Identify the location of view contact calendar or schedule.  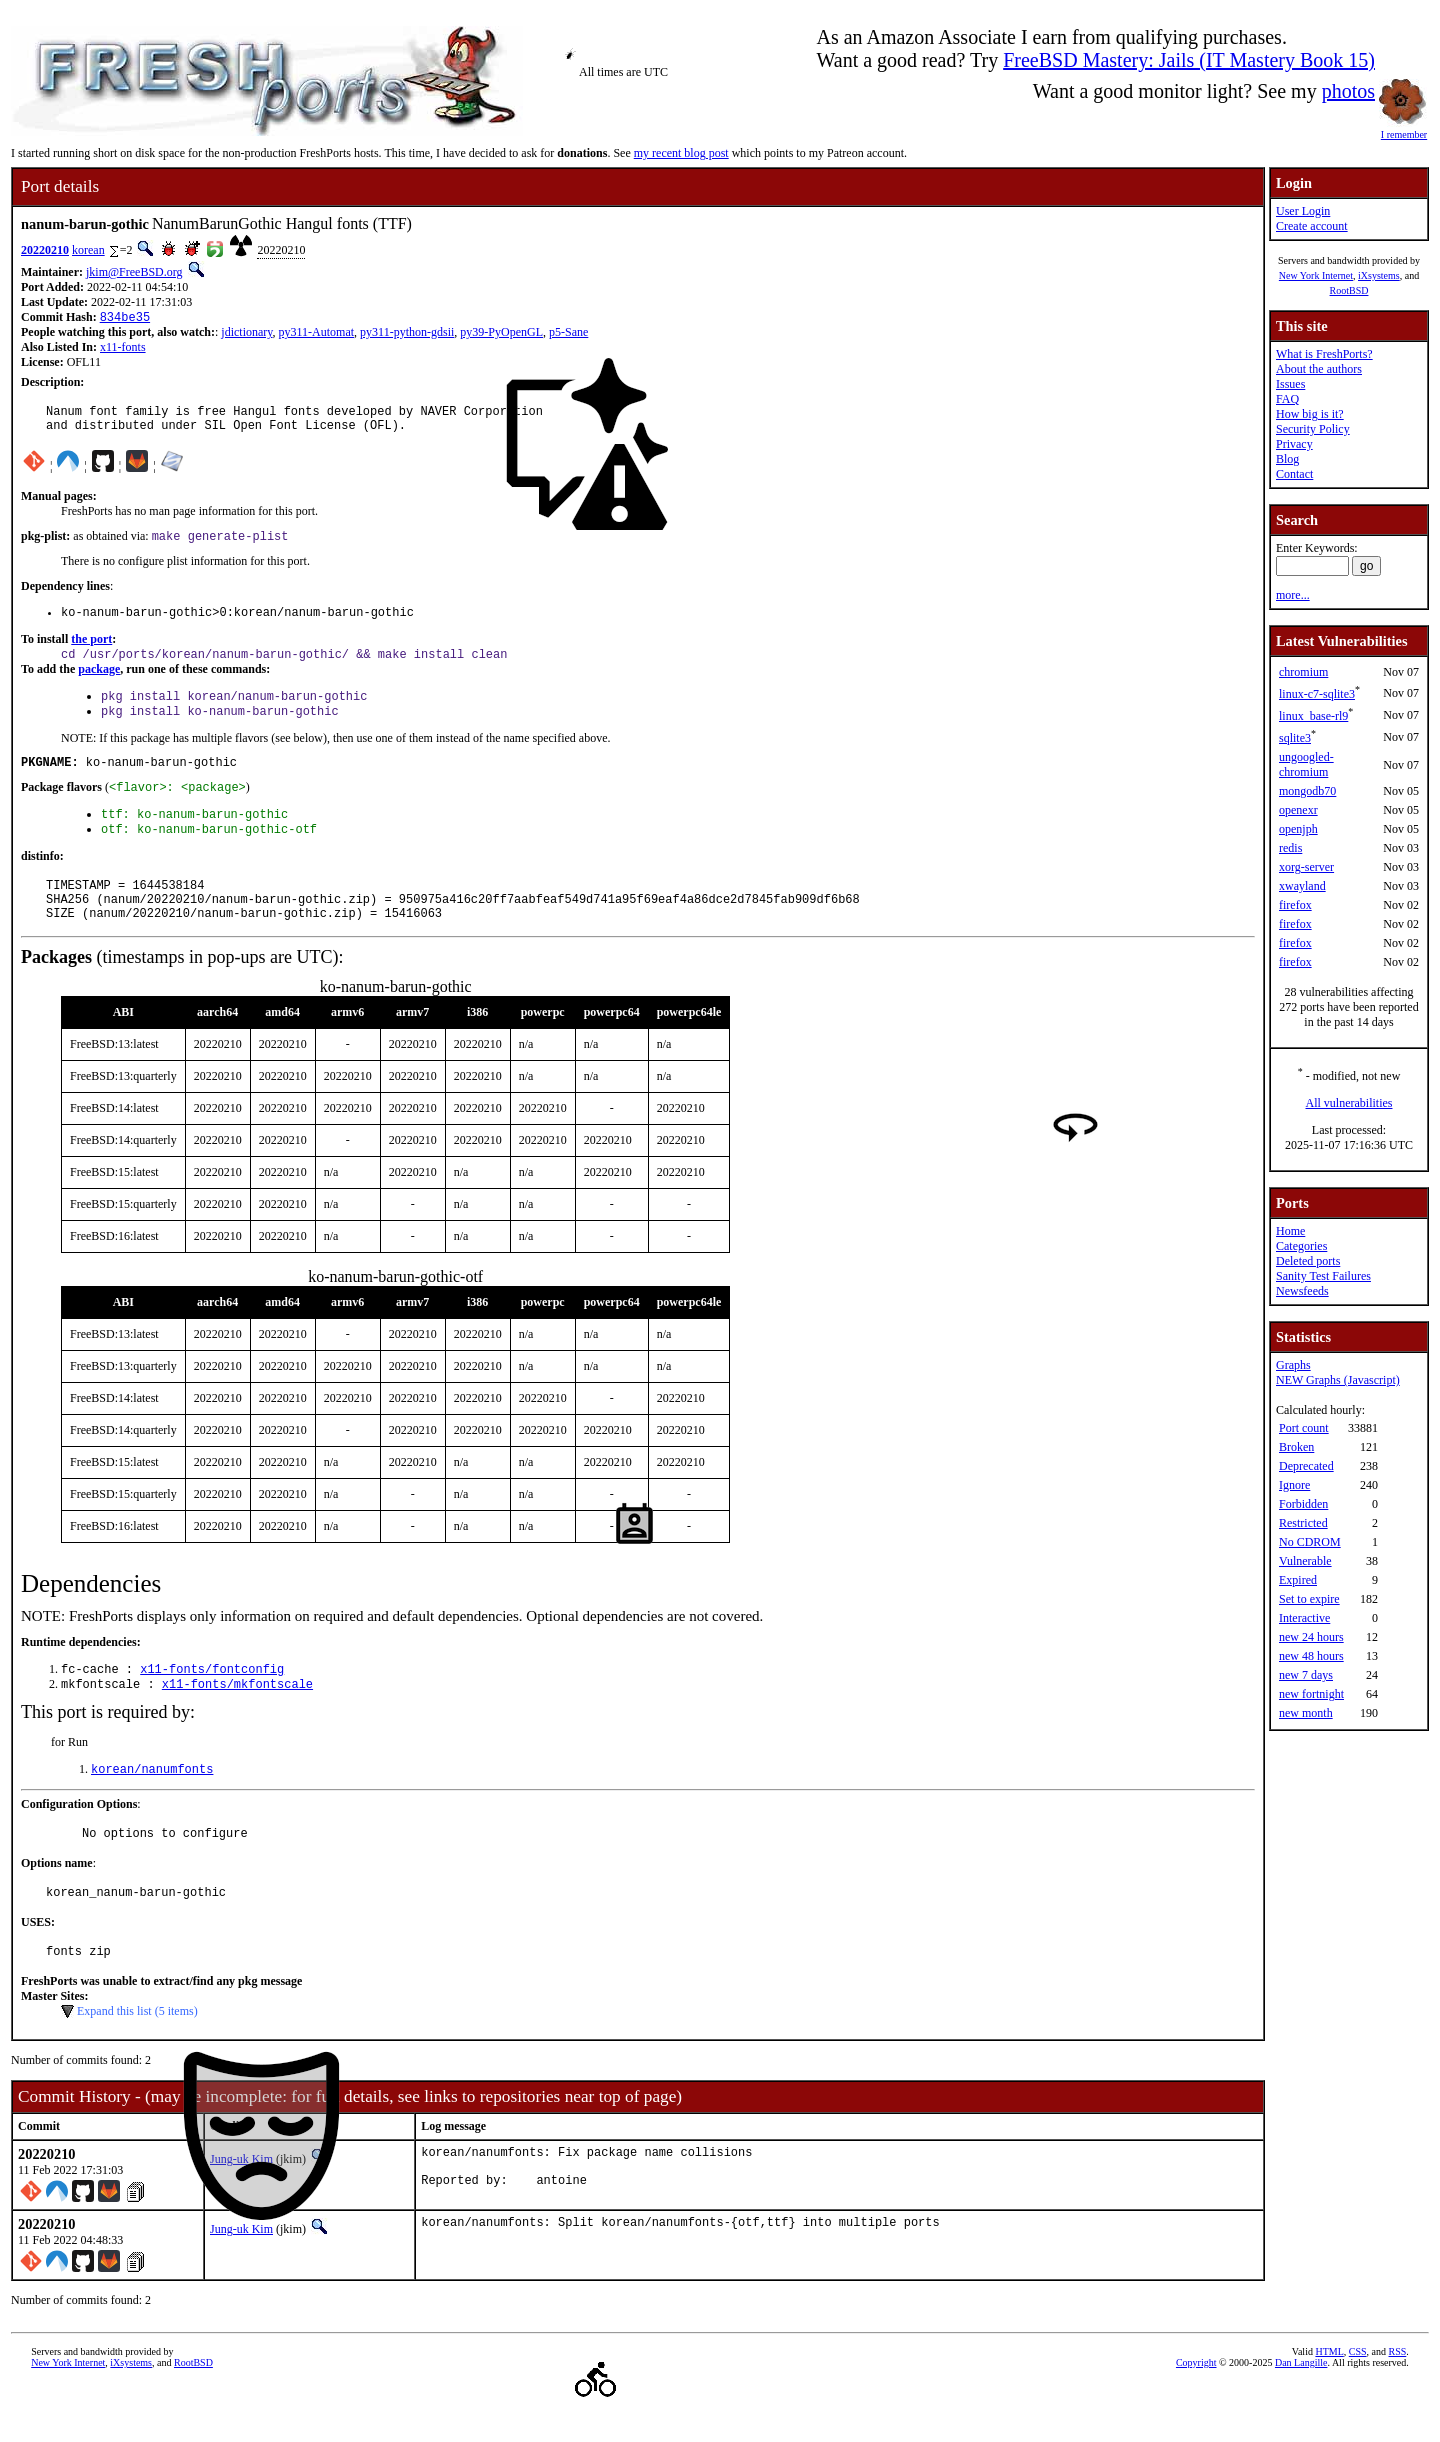
(634, 1525).